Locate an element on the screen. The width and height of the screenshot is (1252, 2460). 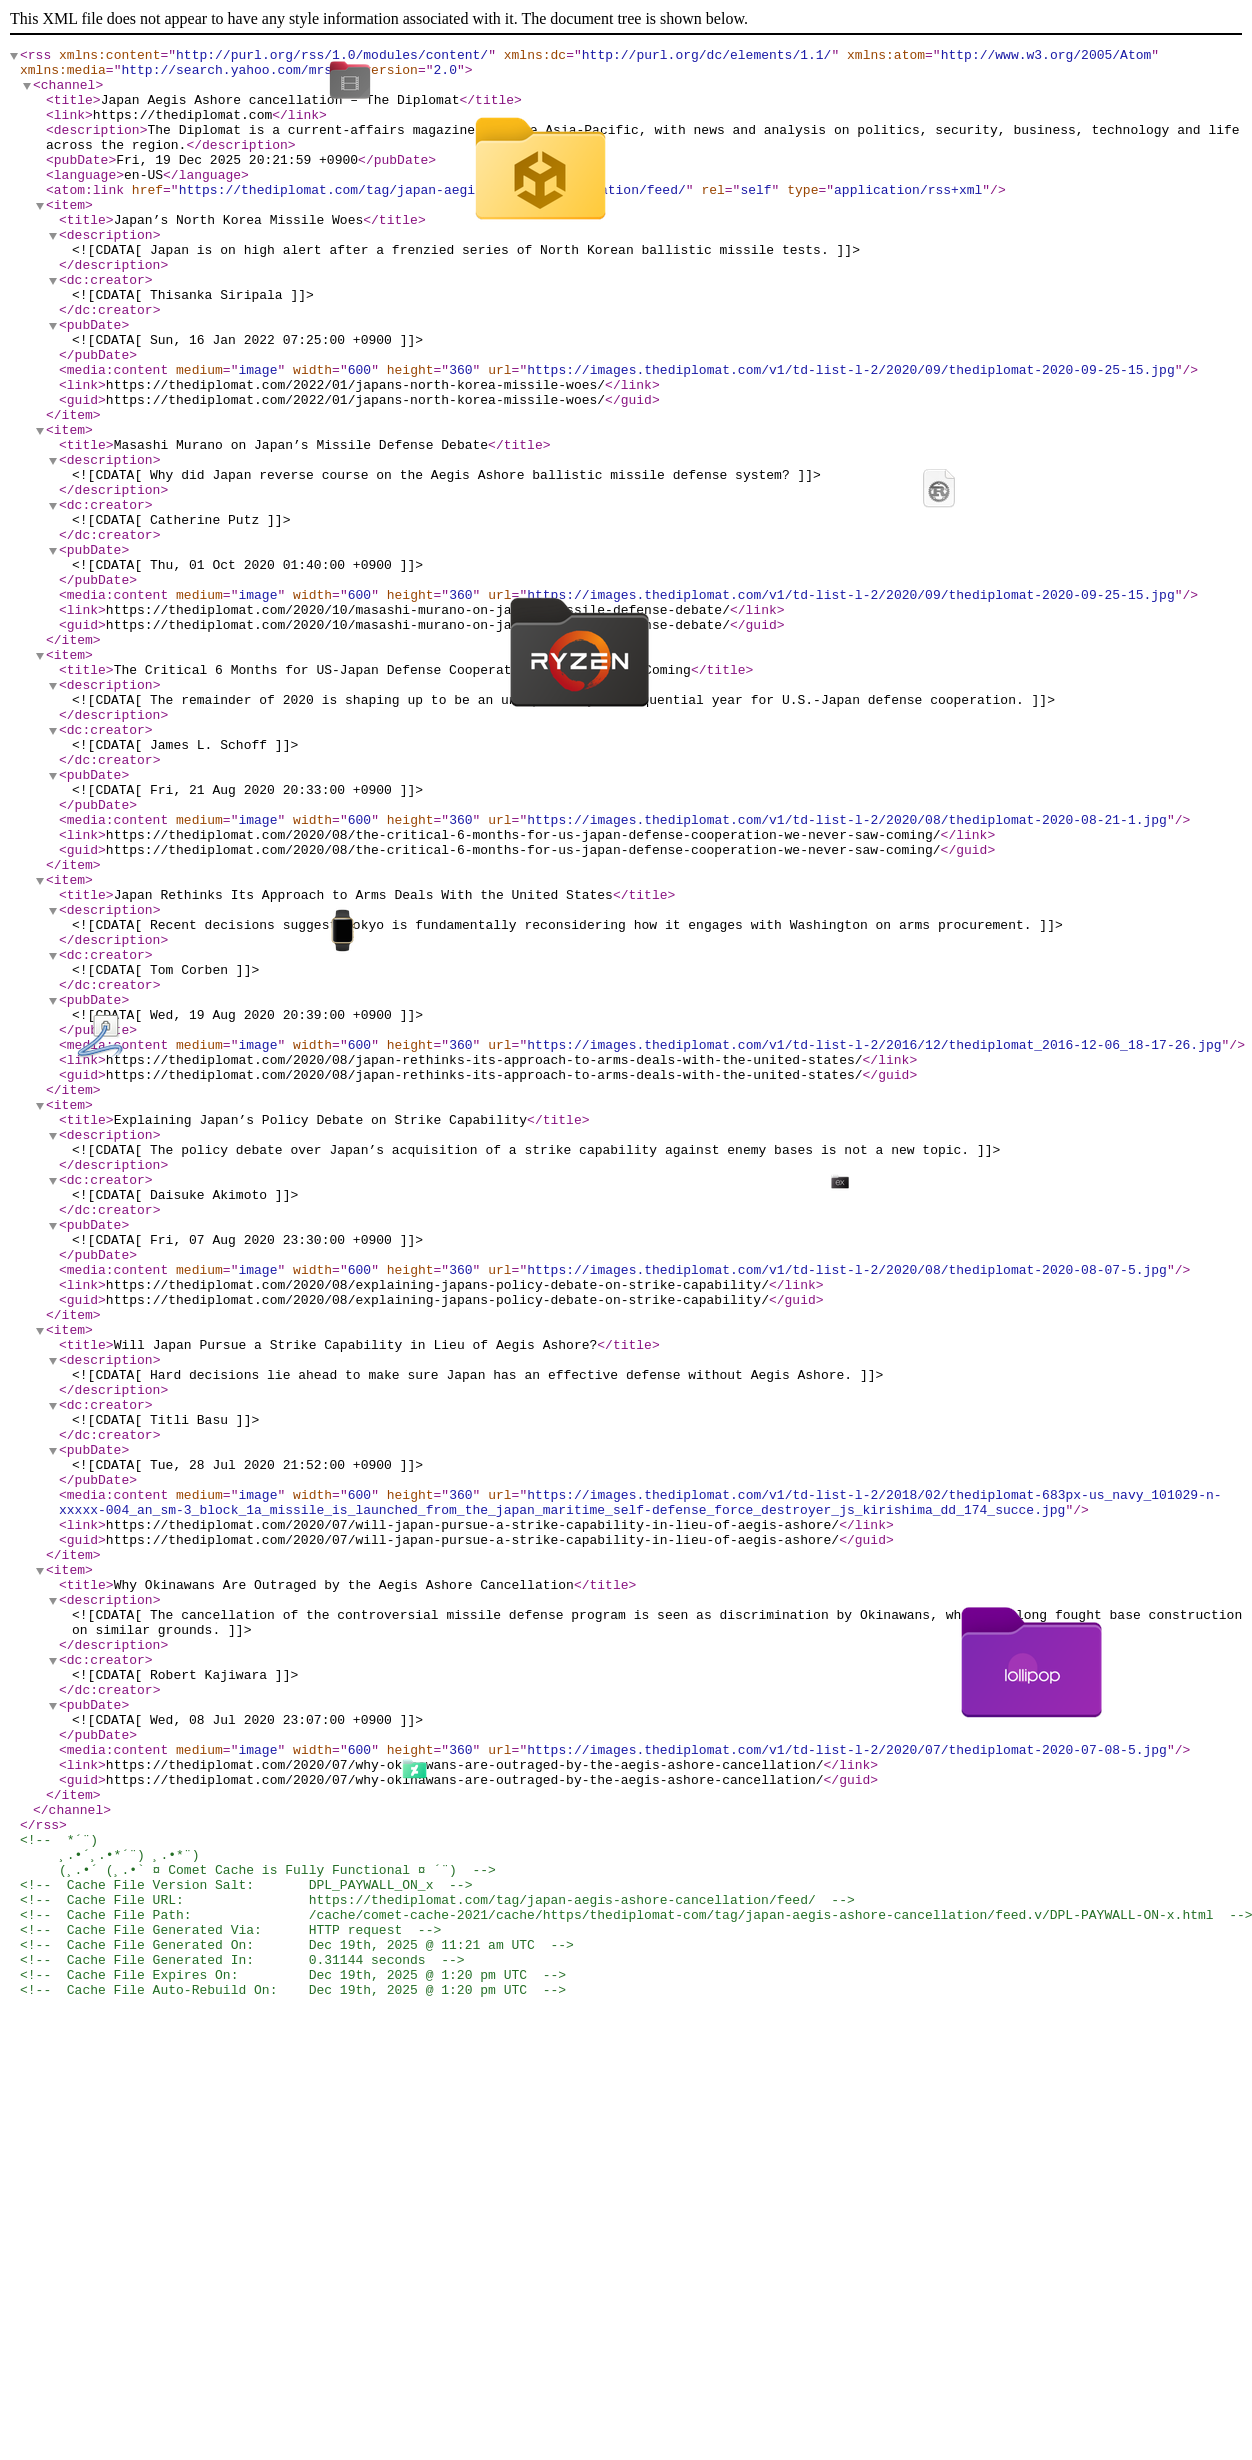
open your DeviantArt downloads folder is located at coordinates (414, 1769).